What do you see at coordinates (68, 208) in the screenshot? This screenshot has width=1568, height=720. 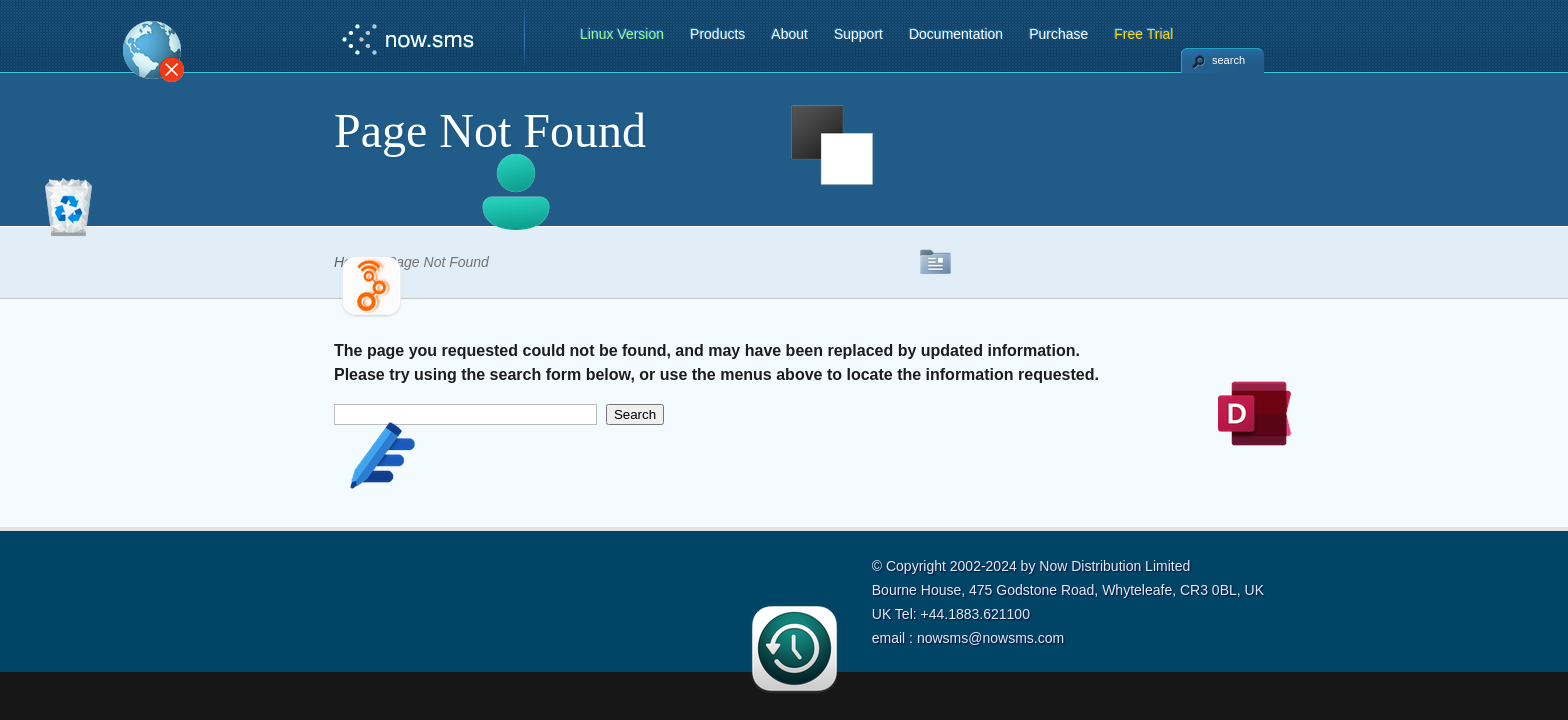 I see `open the recycle bin to view deleted files` at bounding box center [68, 208].